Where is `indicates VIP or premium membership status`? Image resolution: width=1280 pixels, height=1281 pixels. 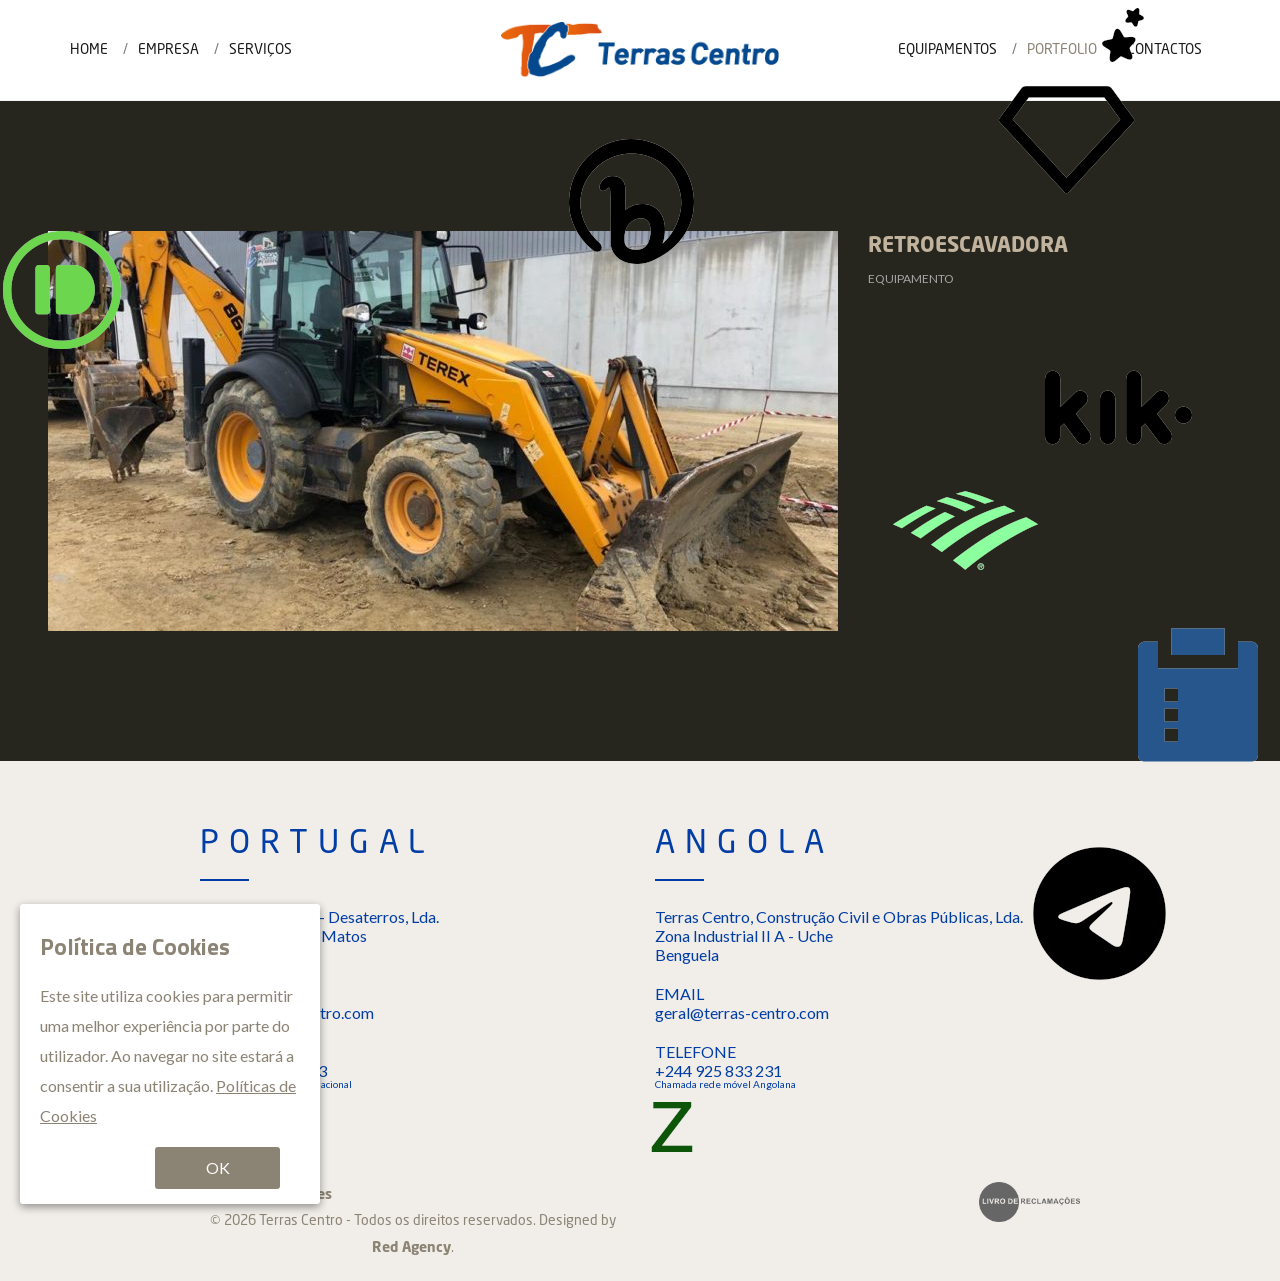 indicates VIP or premium membership status is located at coordinates (1066, 137).